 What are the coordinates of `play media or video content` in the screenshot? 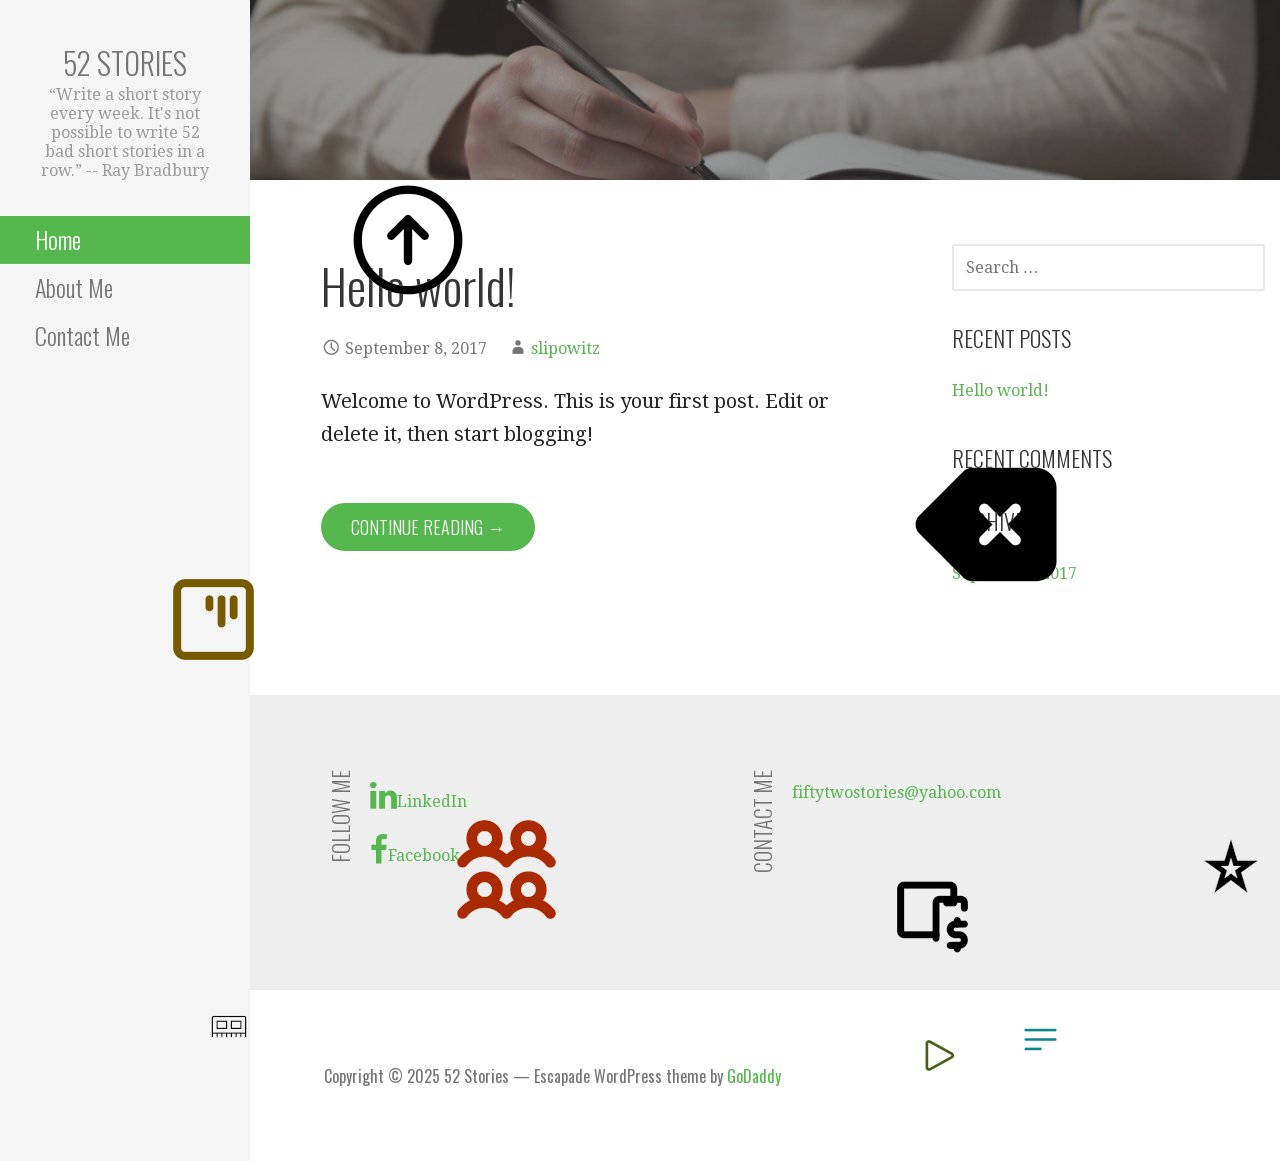 It's located at (939, 1055).